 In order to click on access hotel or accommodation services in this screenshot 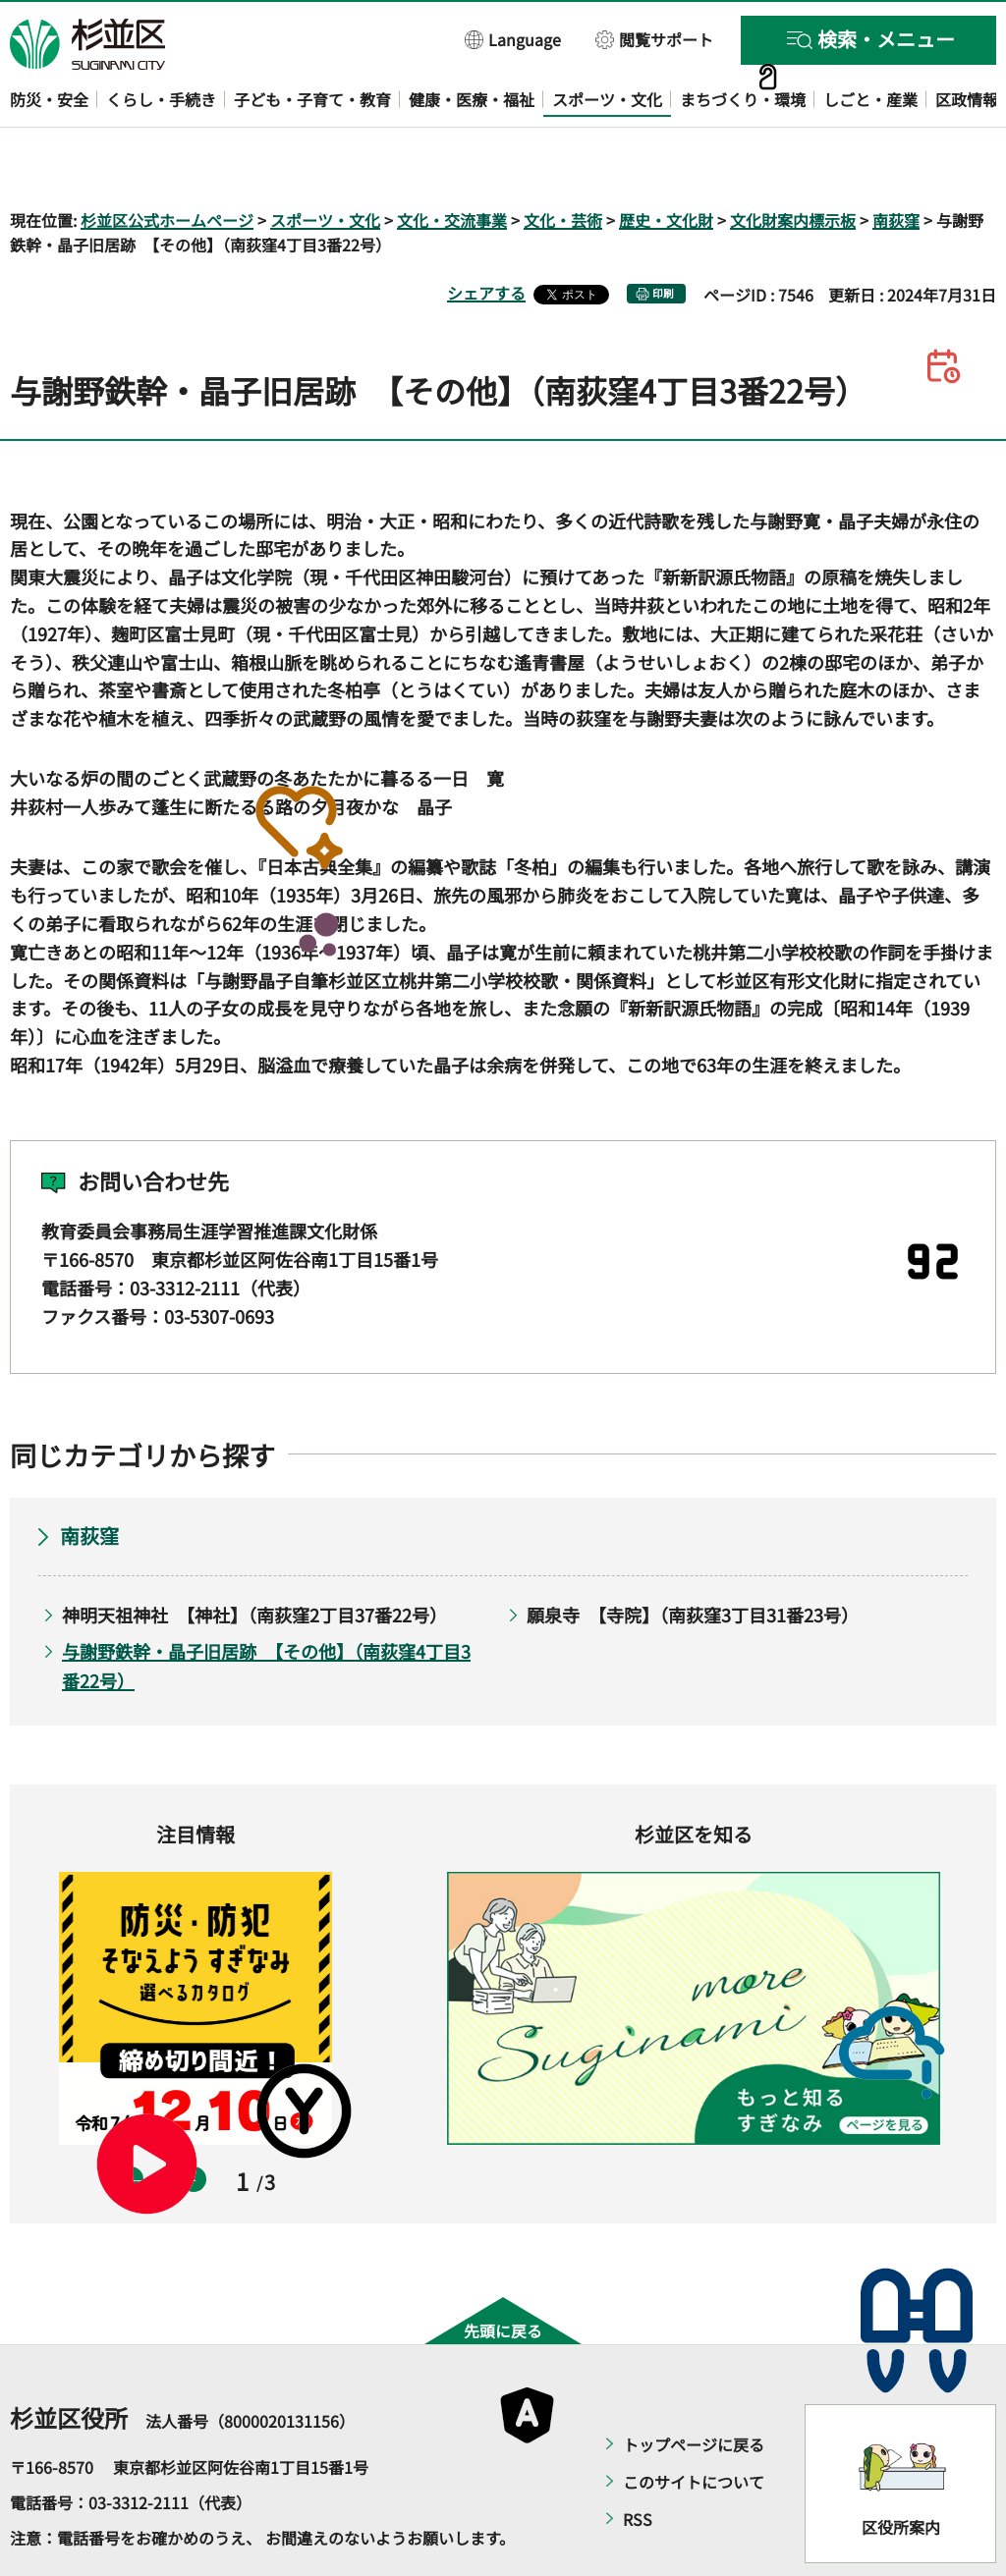, I will do `click(767, 77)`.